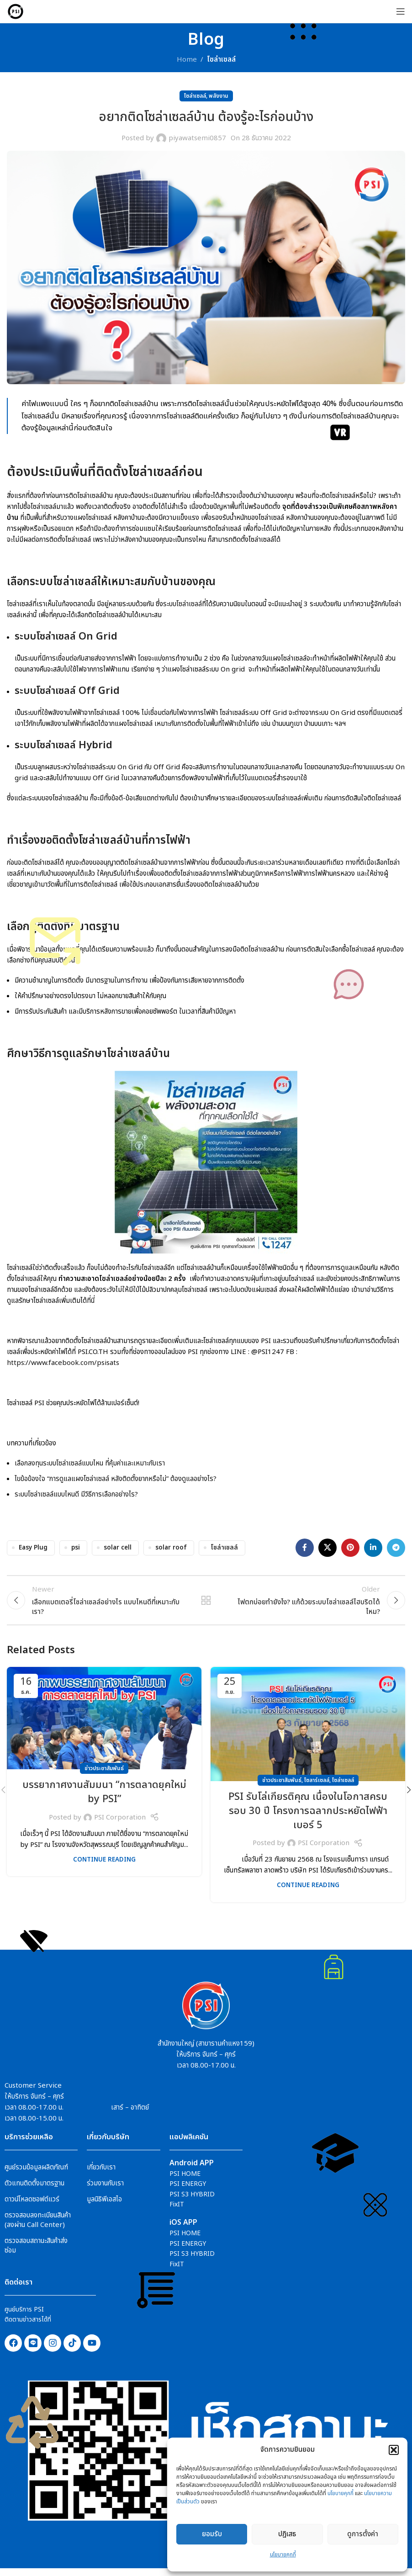 This screenshot has width=412, height=2576. Describe the element at coordinates (340, 432) in the screenshot. I see `indicates VR-compatible content or experience` at that location.